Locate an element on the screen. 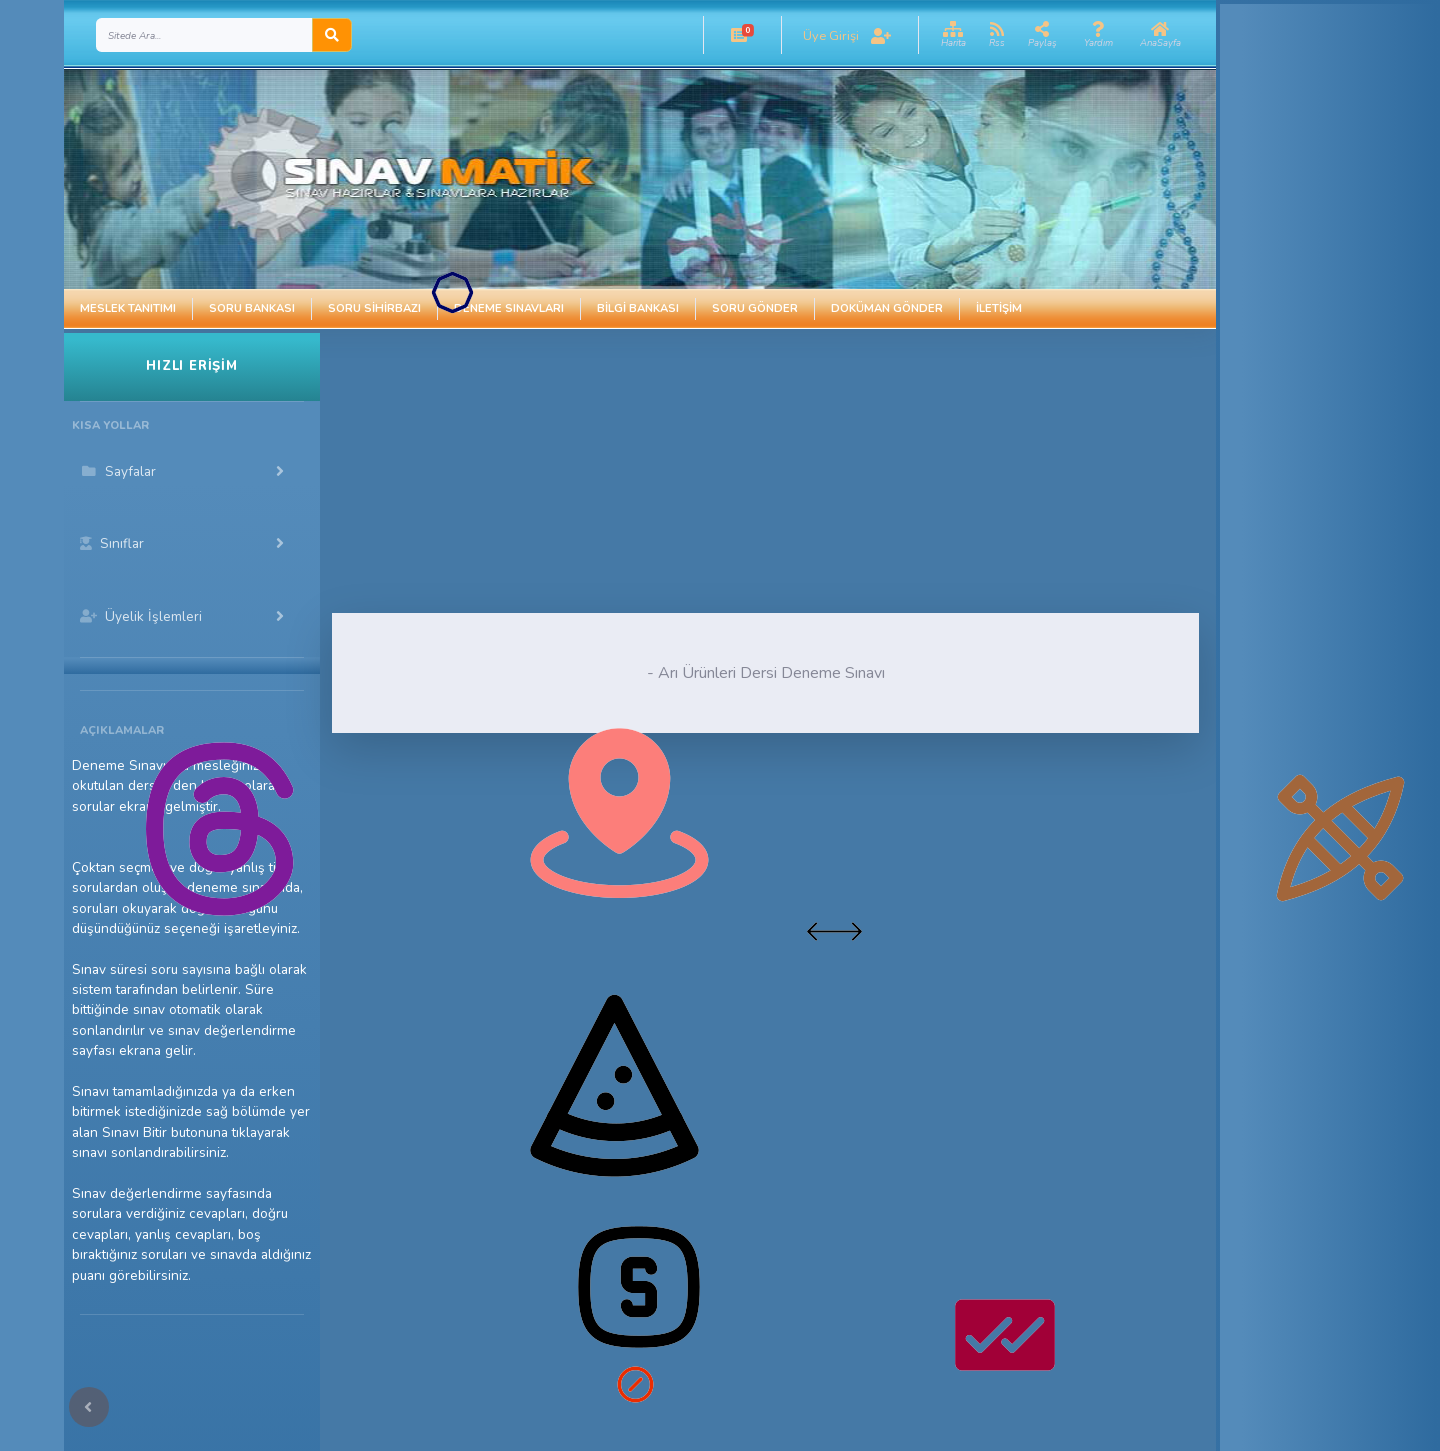 The width and height of the screenshot is (1440, 1451). browse food delivery options is located at coordinates (614, 1083).